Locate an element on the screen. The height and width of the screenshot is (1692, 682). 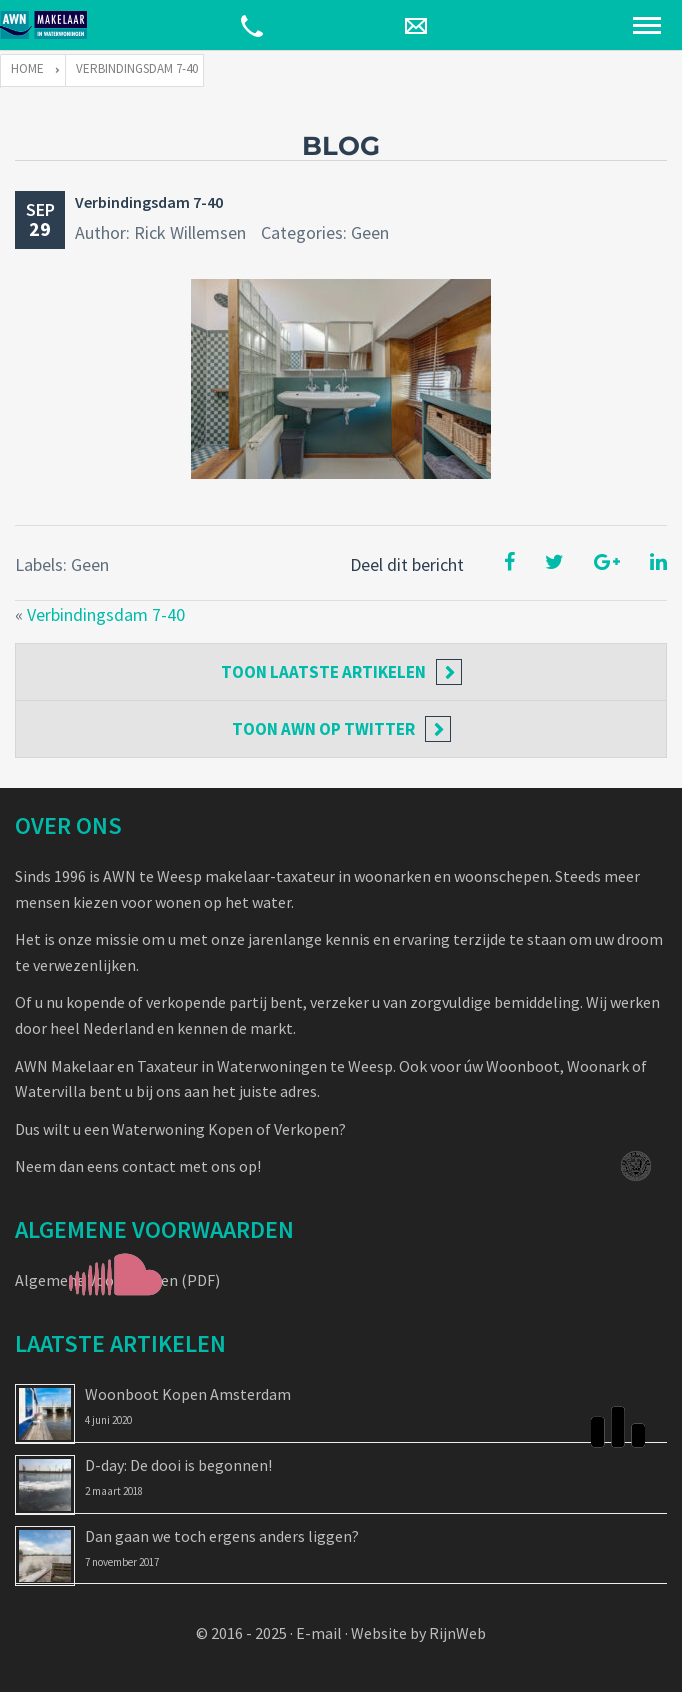
visit codeforces competitive programming platform is located at coordinates (618, 1427).